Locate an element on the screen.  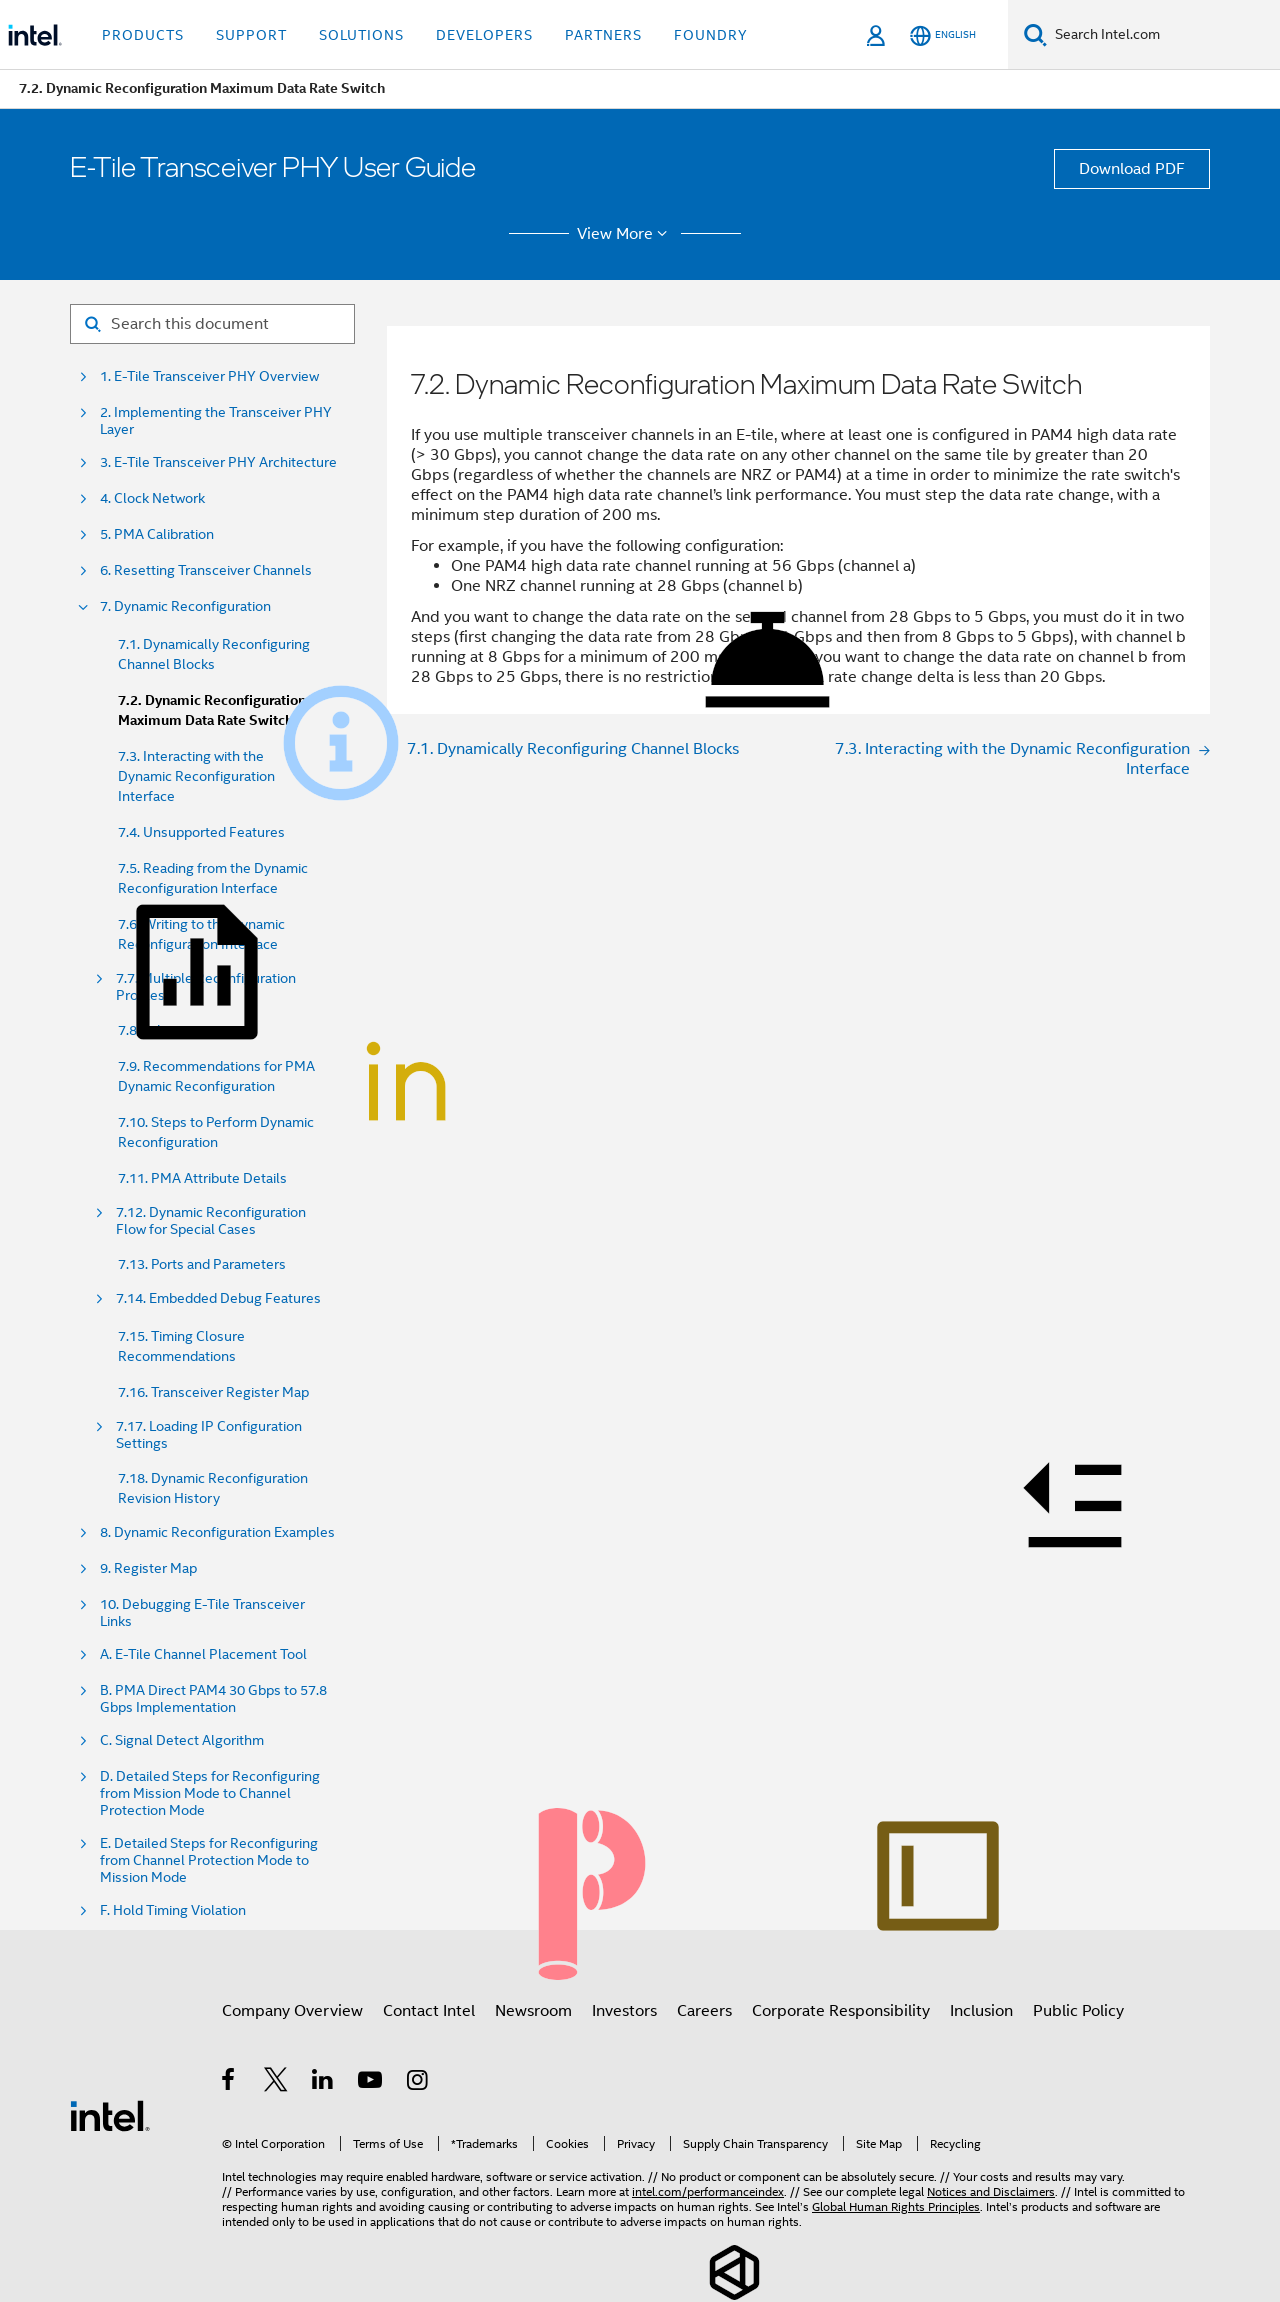
view more information or details is located at coordinates (341, 743).